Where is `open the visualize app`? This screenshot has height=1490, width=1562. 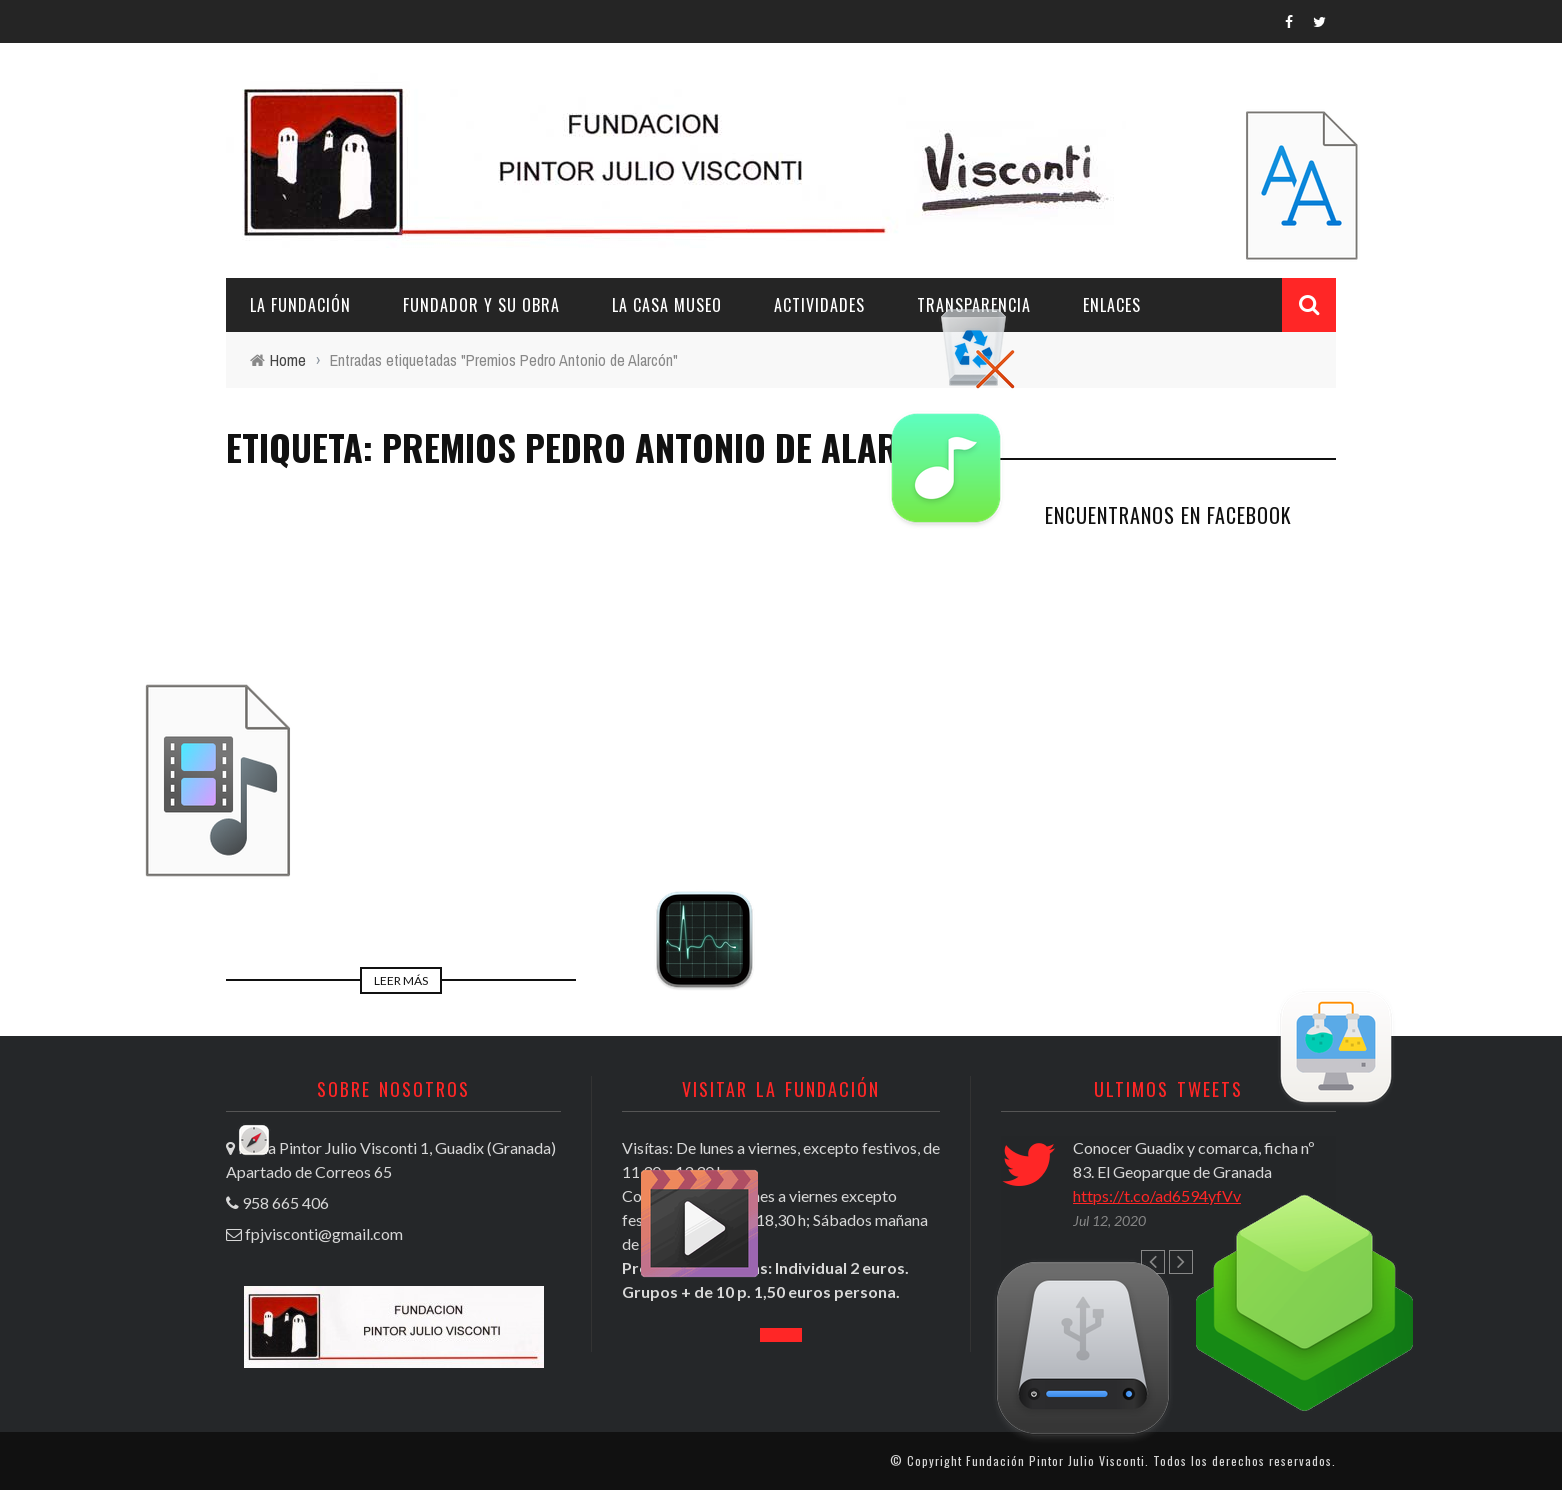
open the visualize app is located at coordinates (1304, 1302).